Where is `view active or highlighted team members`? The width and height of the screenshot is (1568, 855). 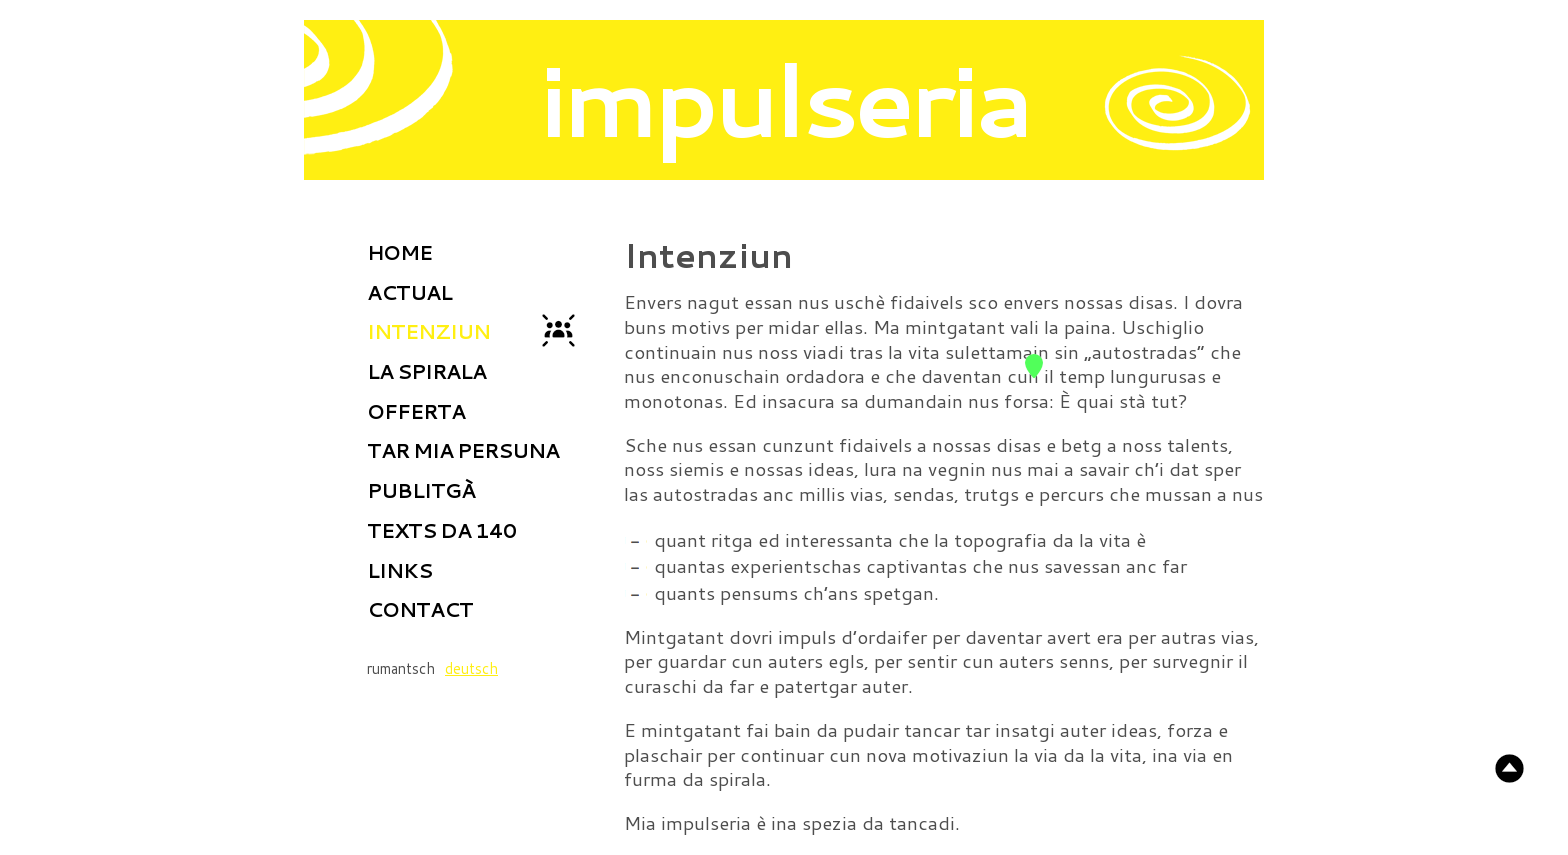 view active or highlighted team members is located at coordinates (558, 330).